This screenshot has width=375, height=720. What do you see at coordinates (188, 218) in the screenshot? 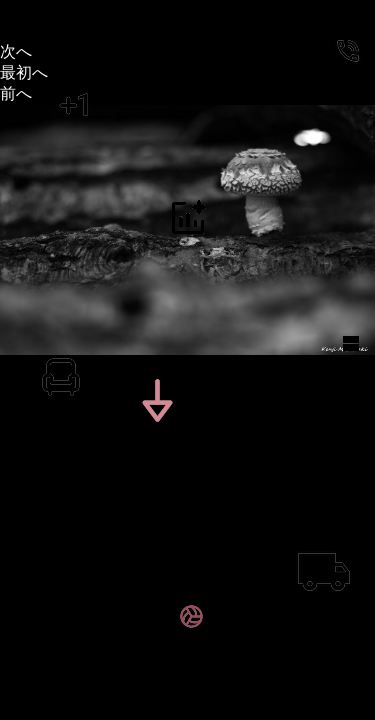
I see `add a new chart or graph` at bounding box center [188, 218].